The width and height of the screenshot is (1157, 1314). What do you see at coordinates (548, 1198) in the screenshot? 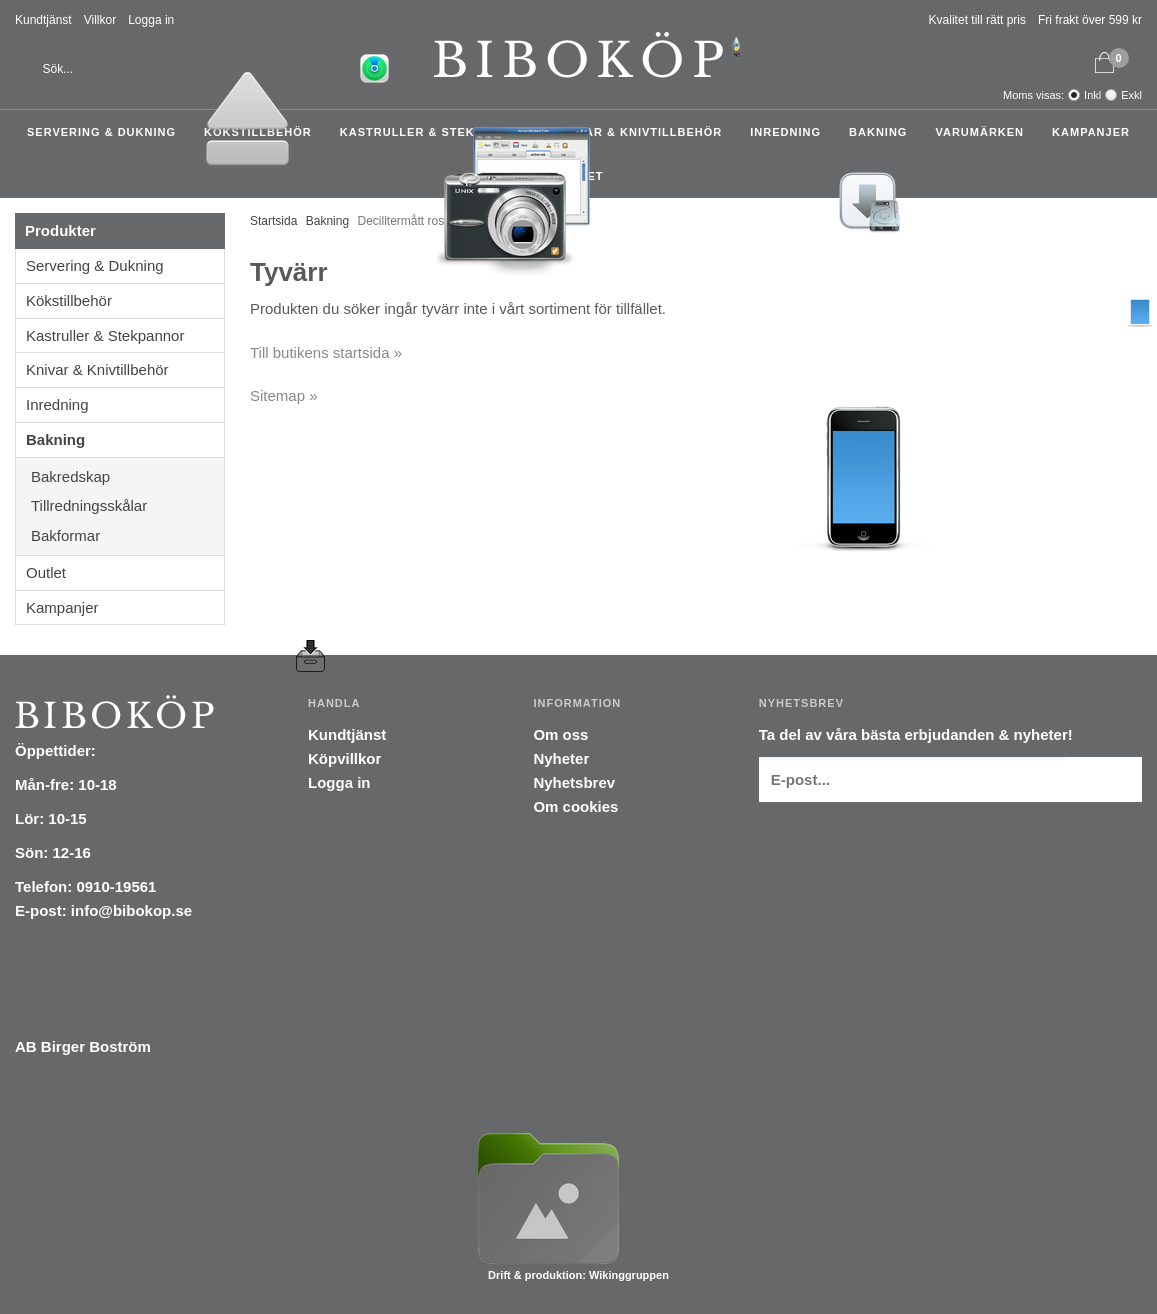
I see `open pictures folder` at bounding box center [548, 1198].